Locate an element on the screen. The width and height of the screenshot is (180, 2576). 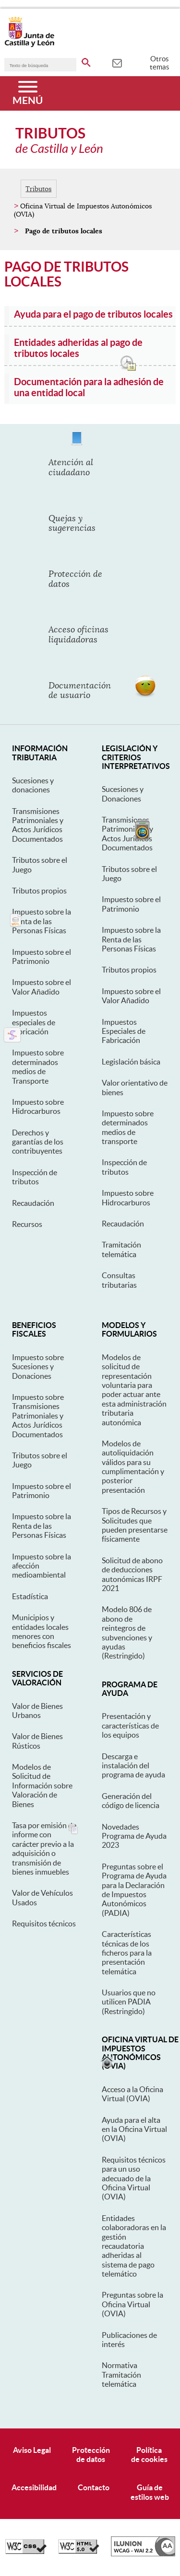
an SVG vector image file is located at coordinates (12, 1034).